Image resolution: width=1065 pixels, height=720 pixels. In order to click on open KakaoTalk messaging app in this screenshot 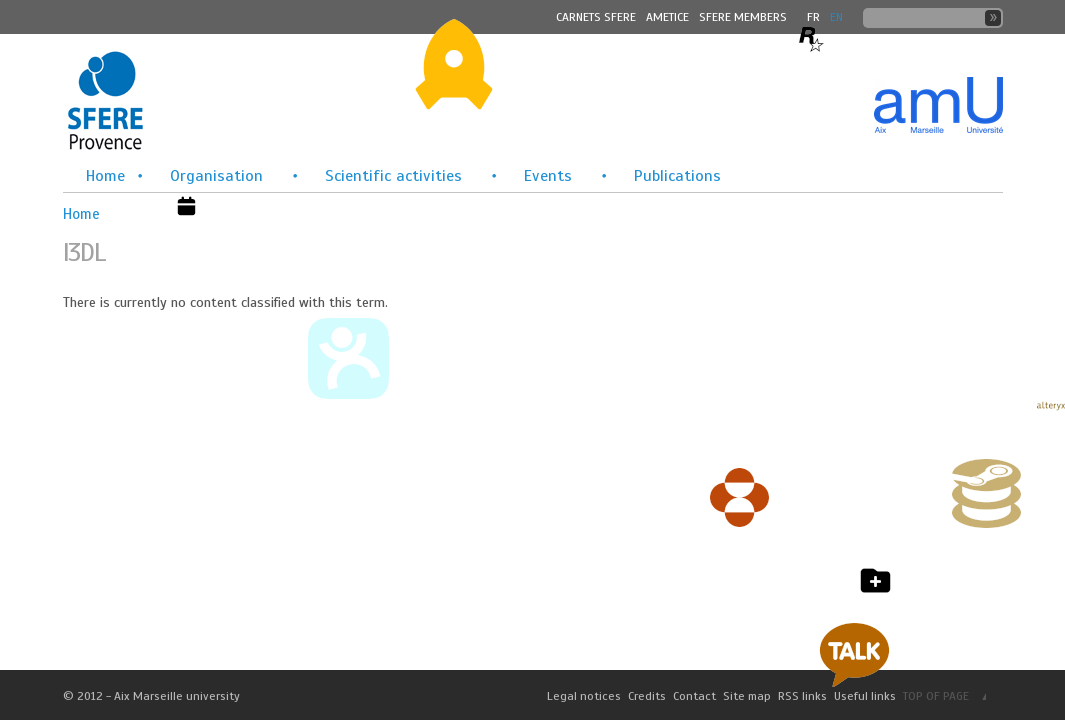, I will do `click(854, 653)`.